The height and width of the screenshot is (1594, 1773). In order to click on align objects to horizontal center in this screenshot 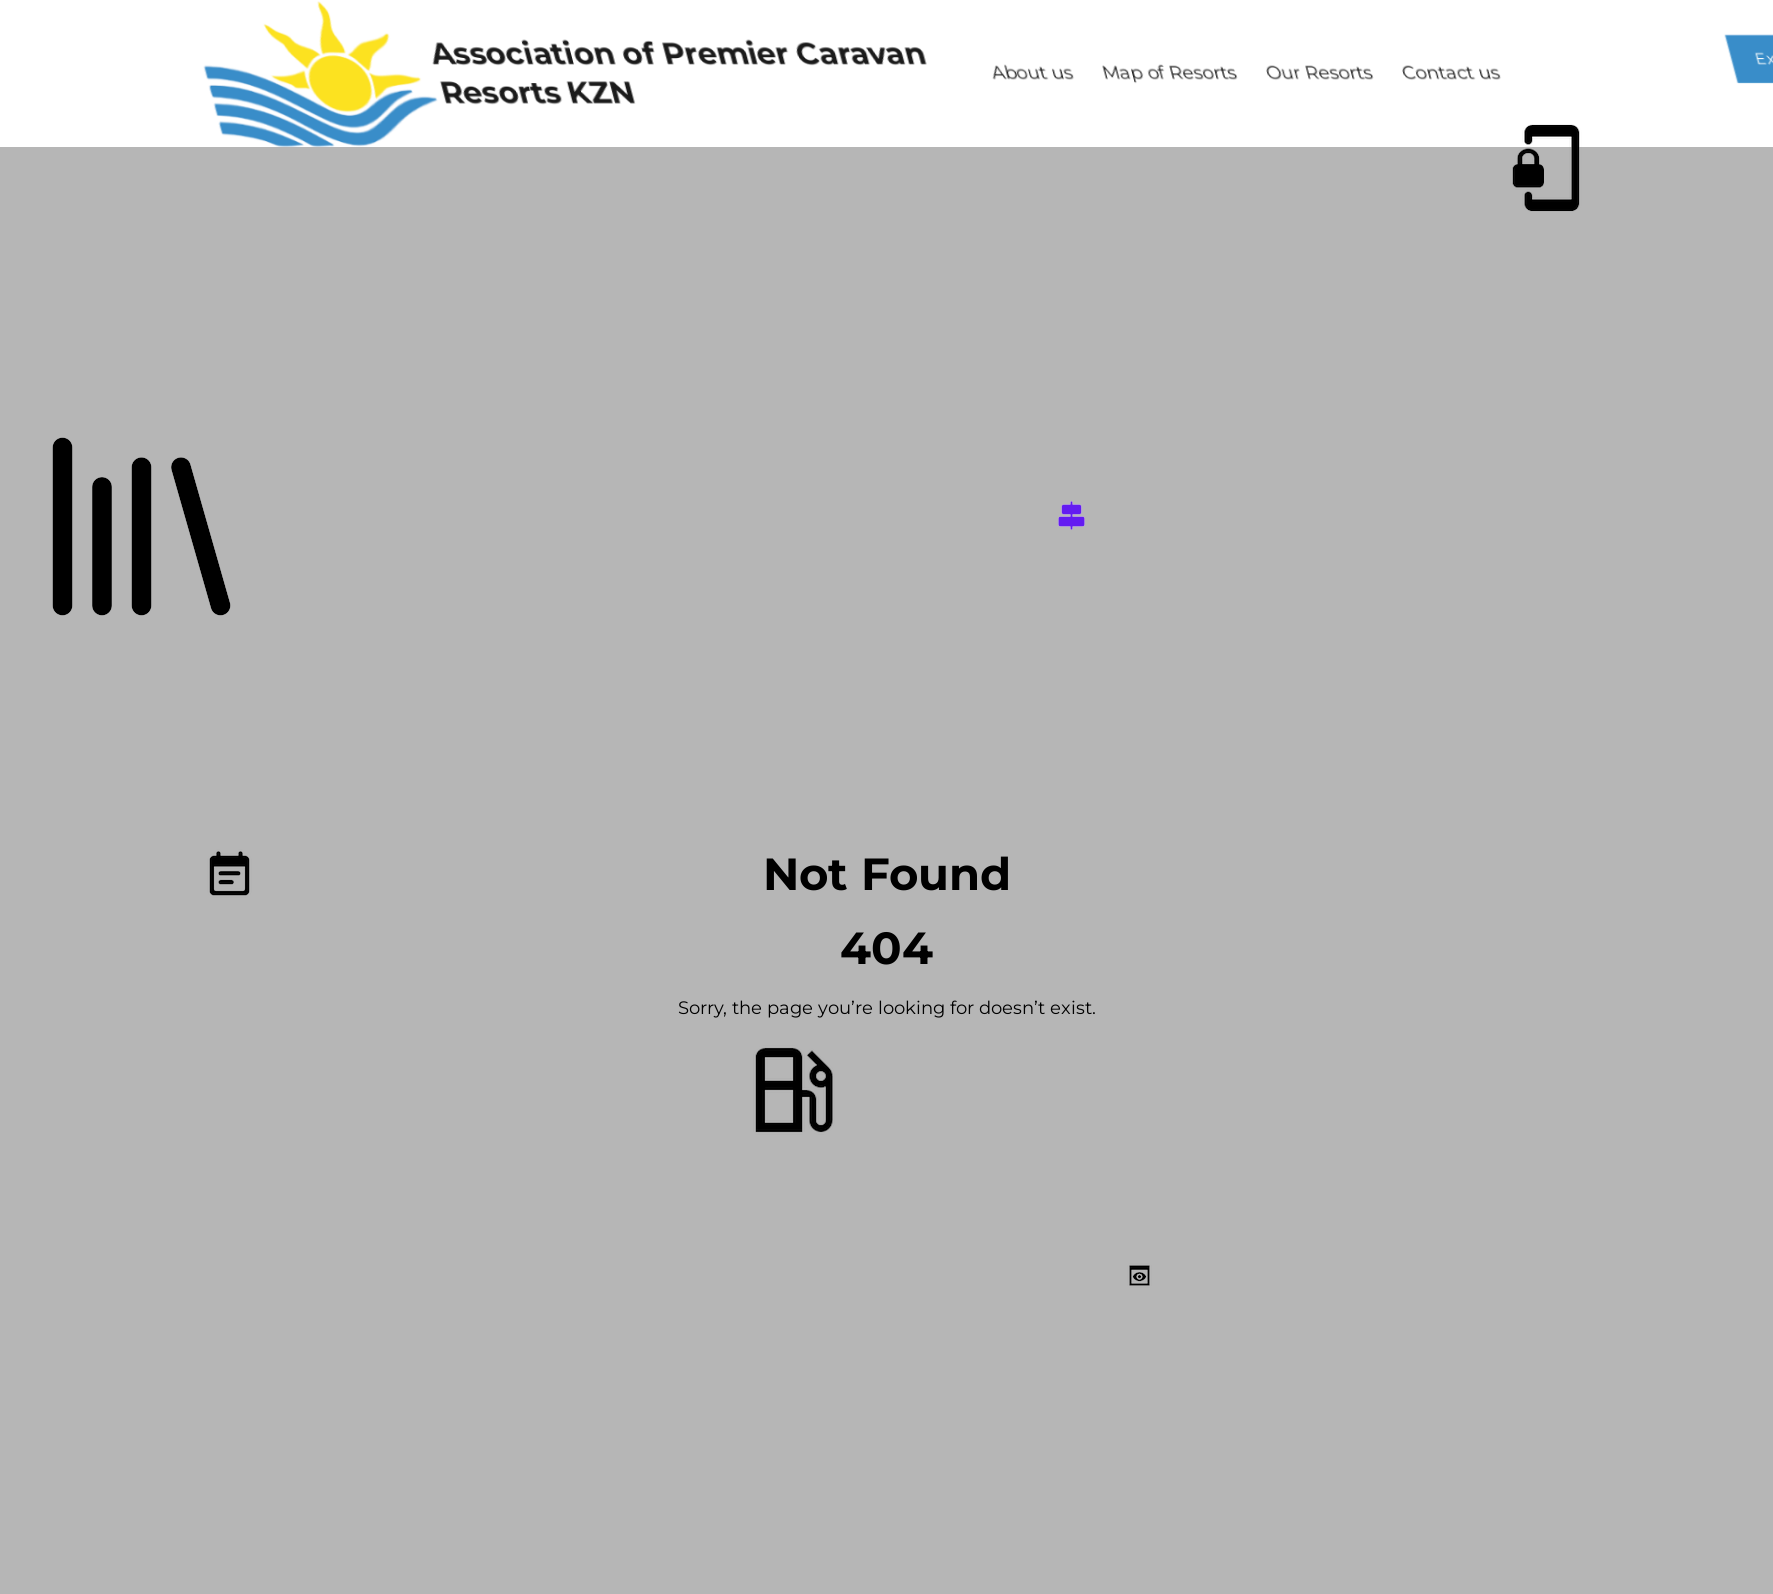, I will do `click(1071, 515)`.